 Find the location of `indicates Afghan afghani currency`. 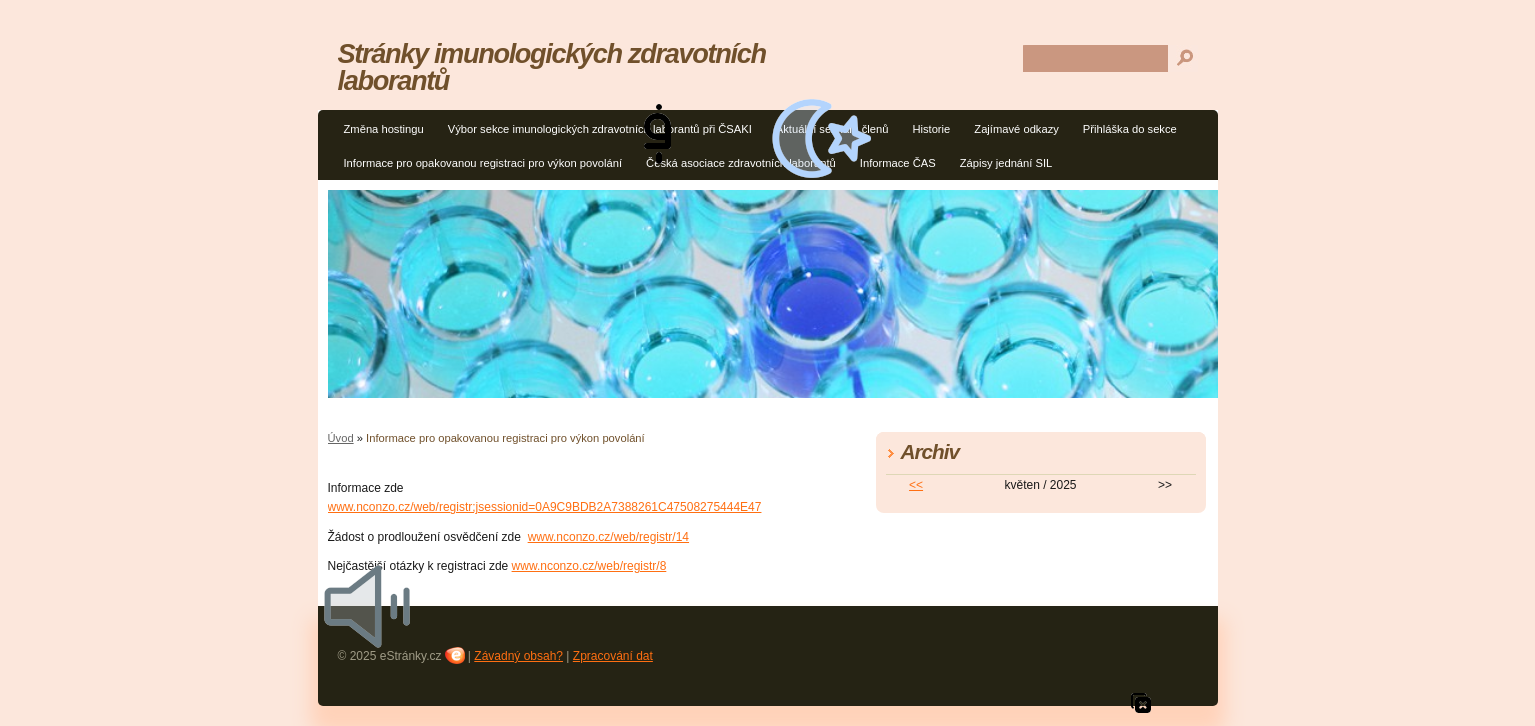

indicates Afghan afghani currency is located at coordinates (659, 134).